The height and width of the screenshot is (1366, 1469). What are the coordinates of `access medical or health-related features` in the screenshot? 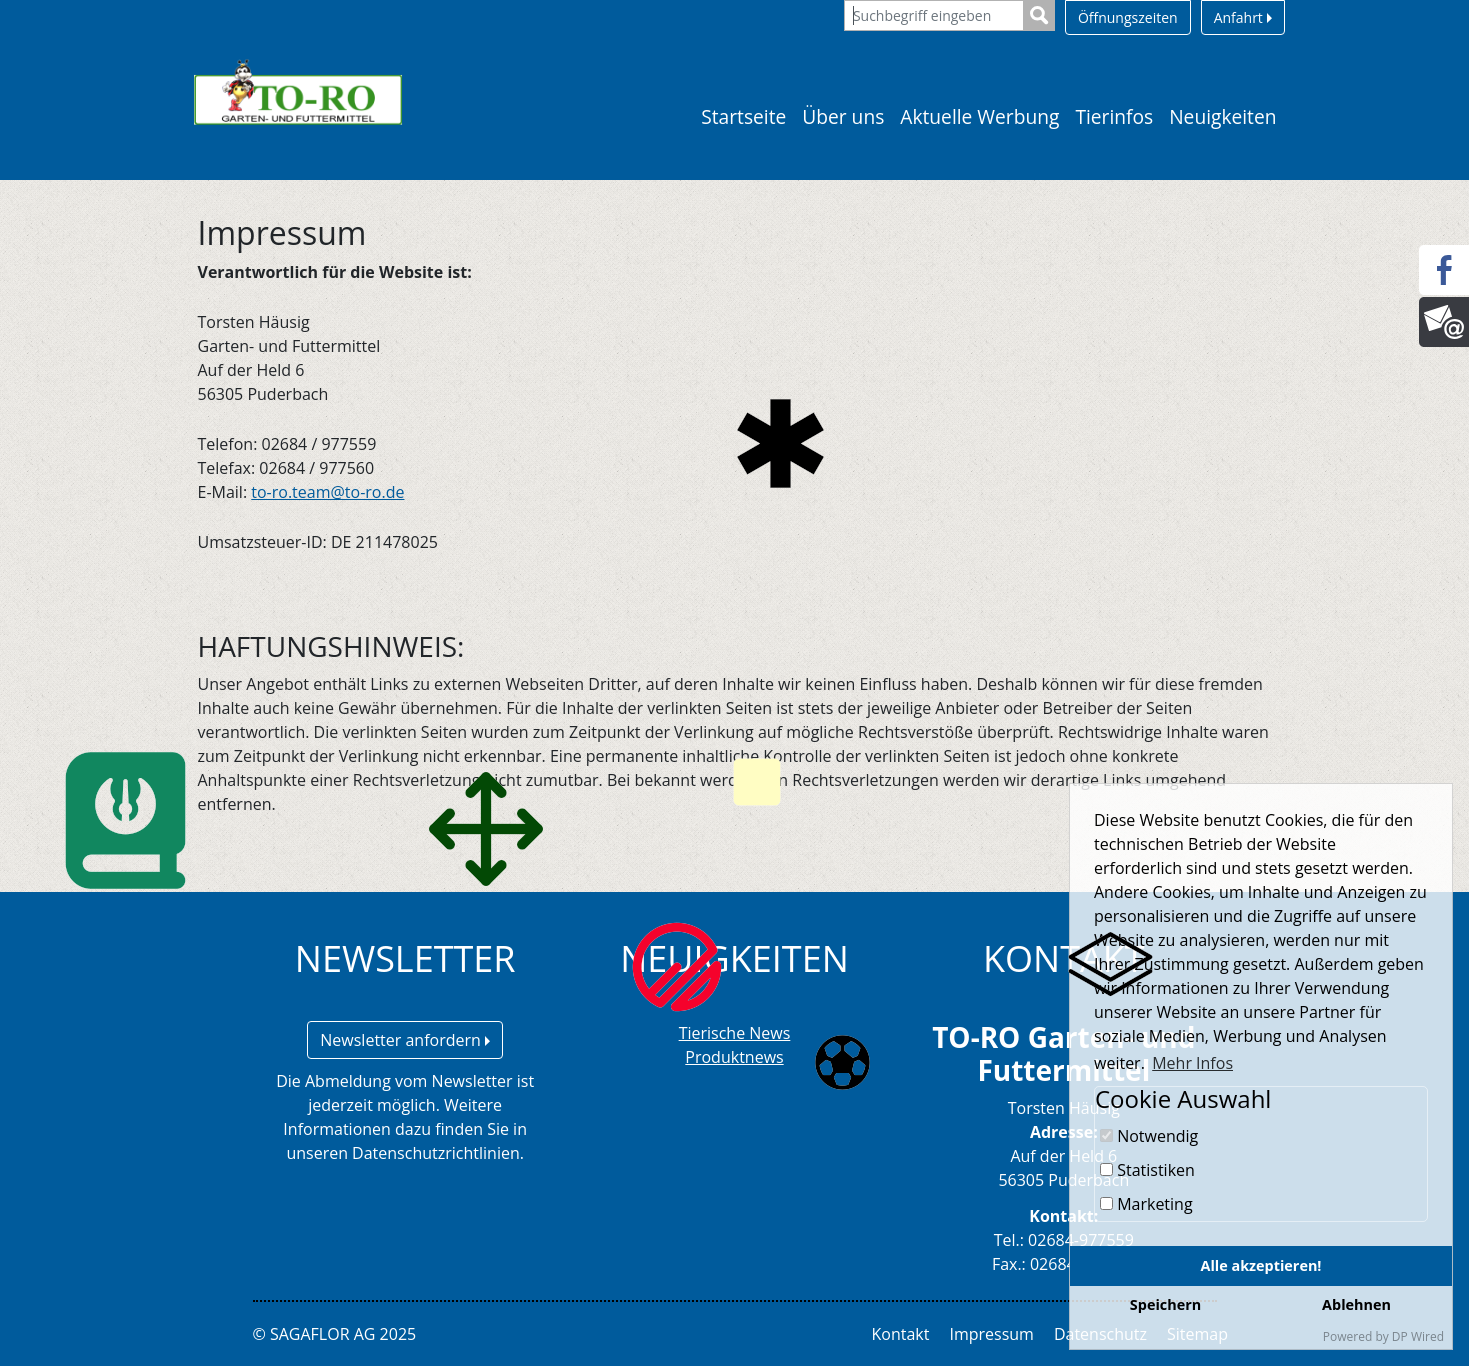 It's located at (780, 443).